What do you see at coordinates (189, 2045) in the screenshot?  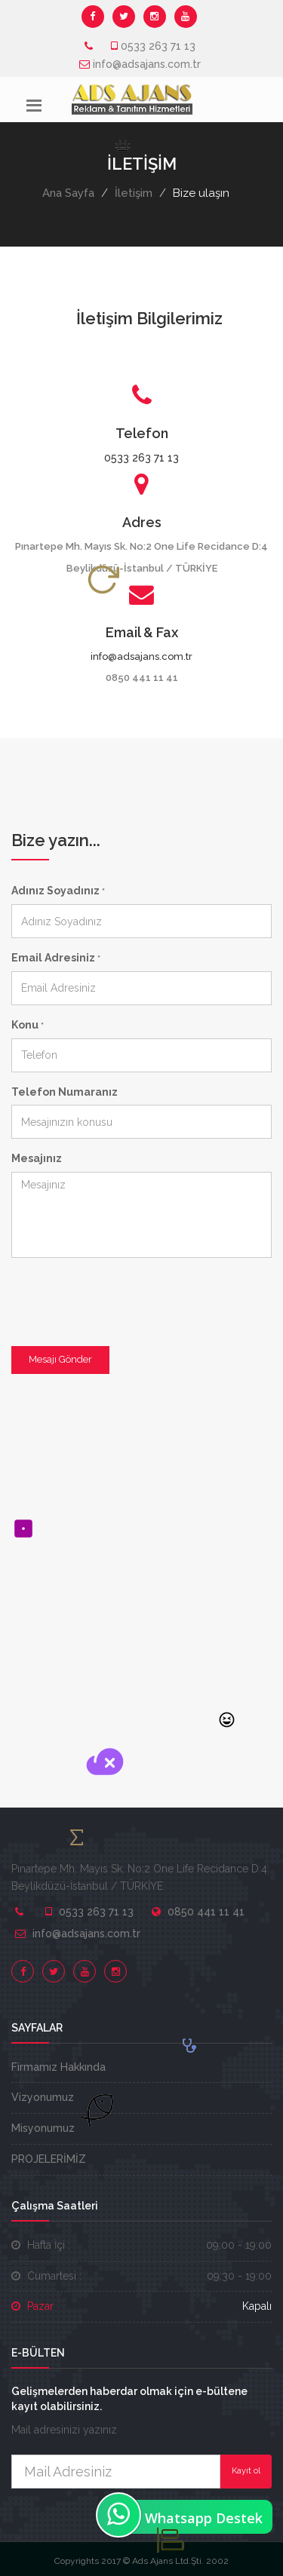 I see `access health or medical features` at bounding box center [189, 2045].